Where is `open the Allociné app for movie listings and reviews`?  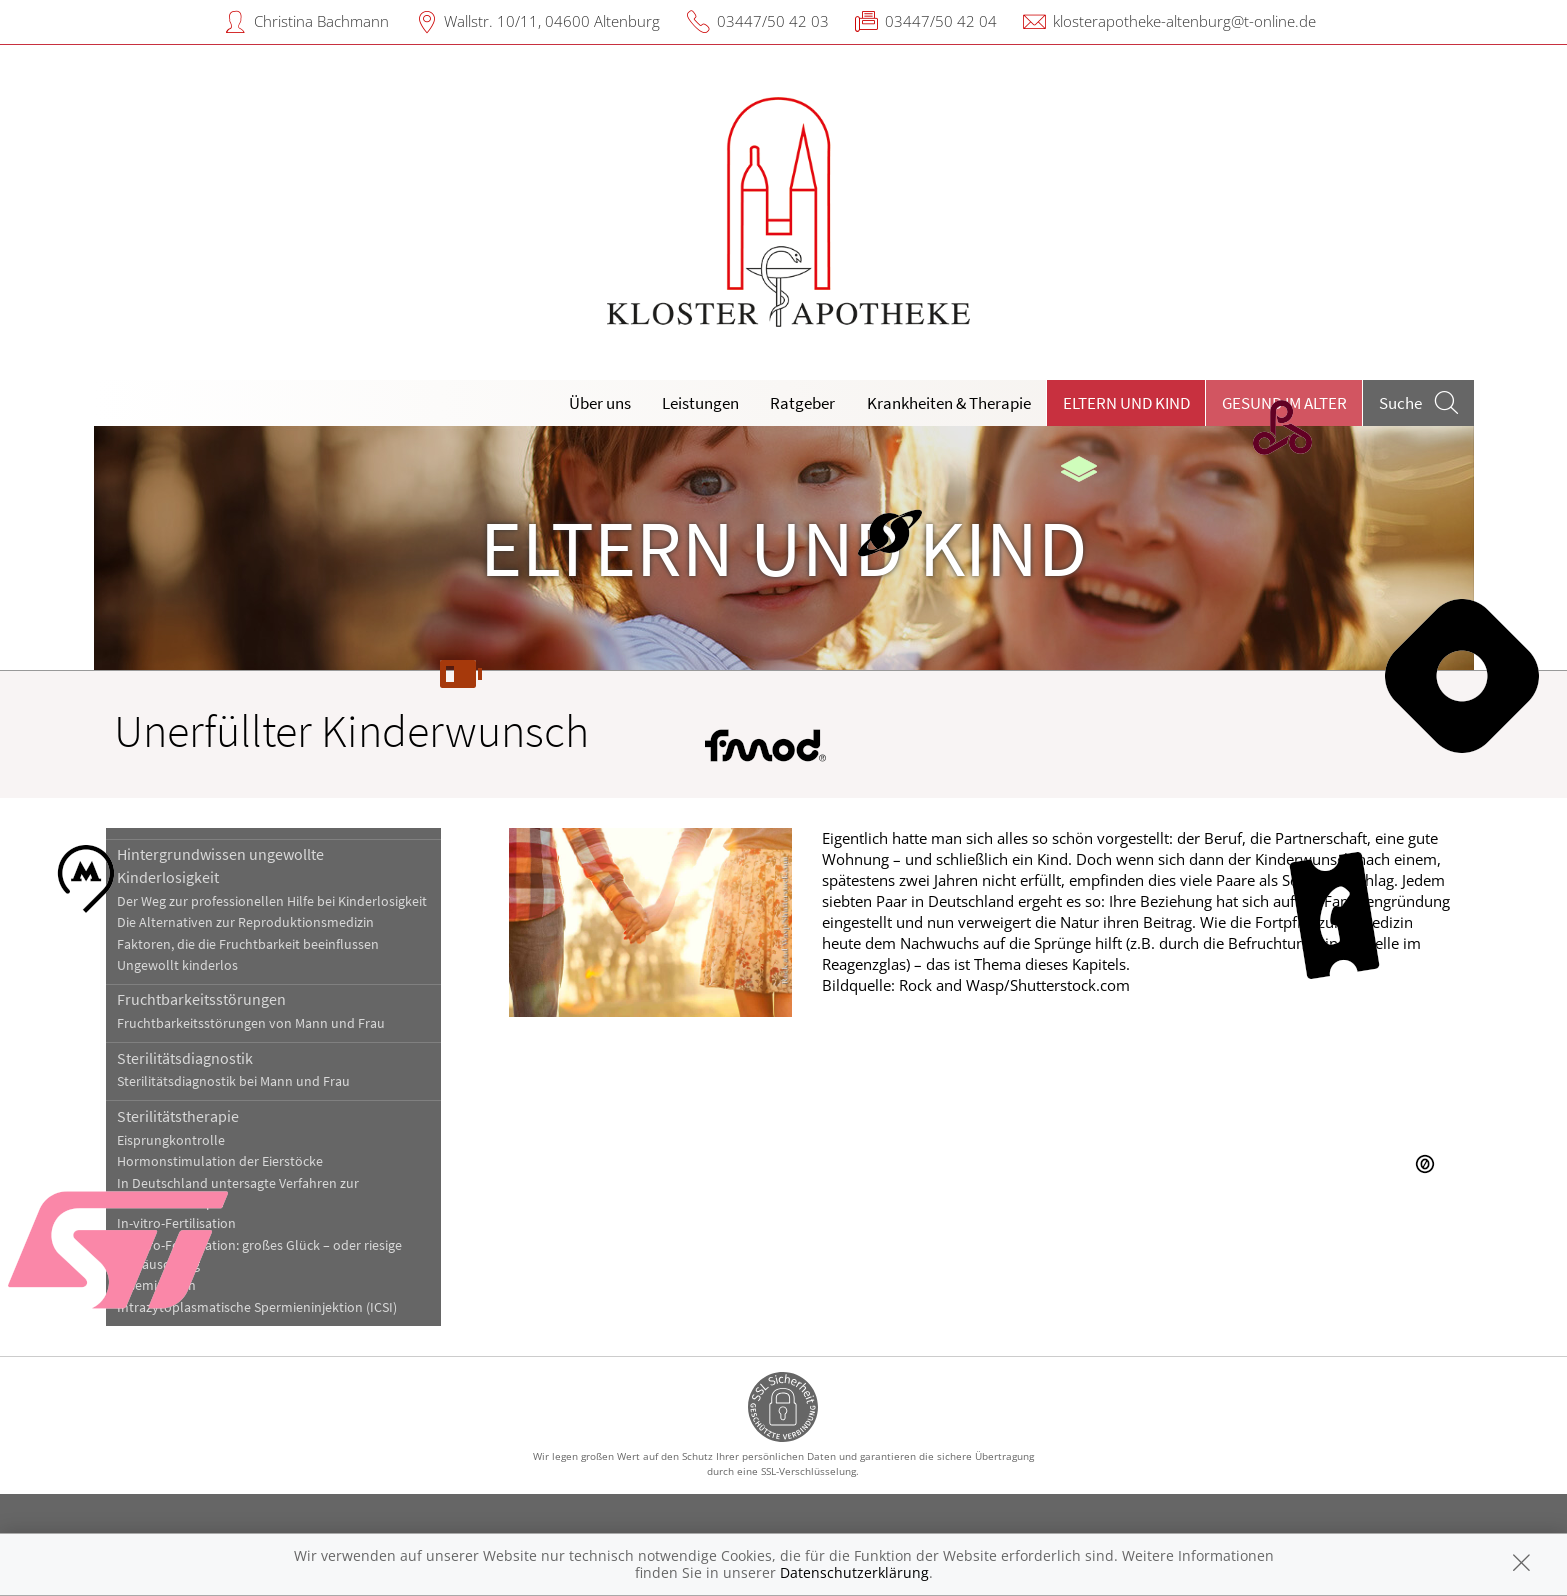 open the Allociné app for movie listings and reviews is located at coordinates (1334, 915).